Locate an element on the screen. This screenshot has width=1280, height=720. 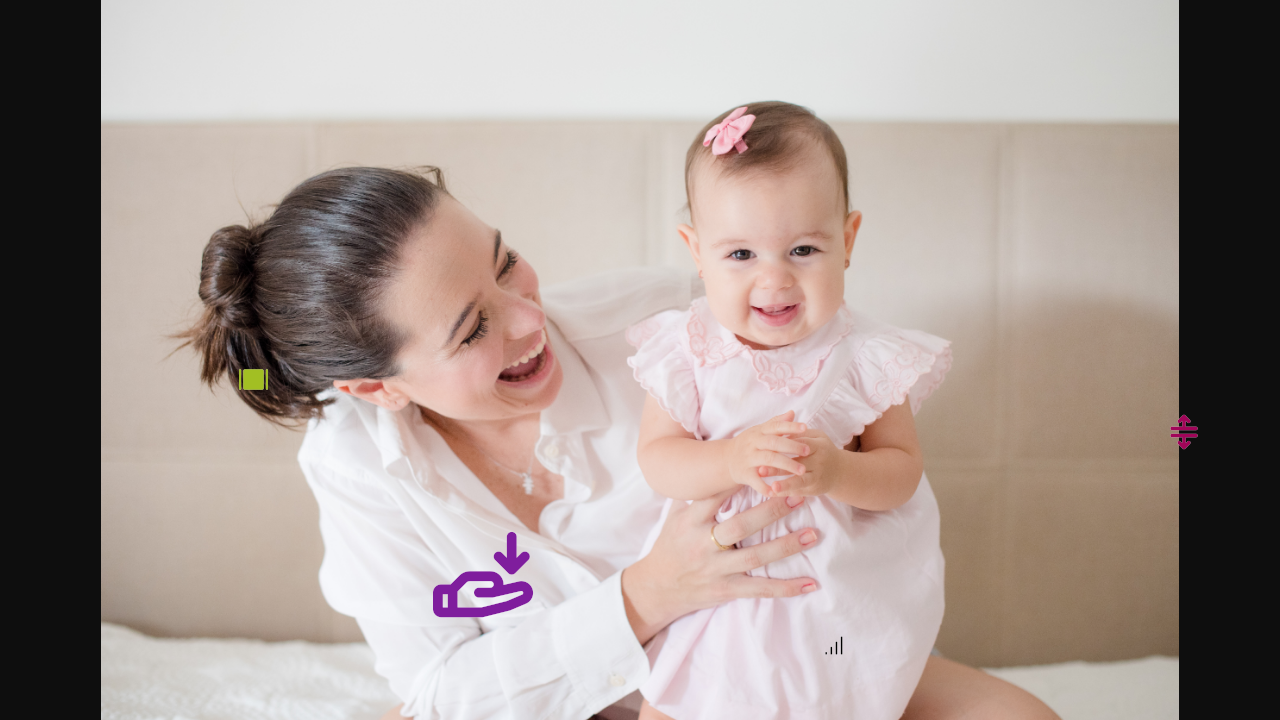
receive or accept an incoming item is located at coordinates (485, 579).